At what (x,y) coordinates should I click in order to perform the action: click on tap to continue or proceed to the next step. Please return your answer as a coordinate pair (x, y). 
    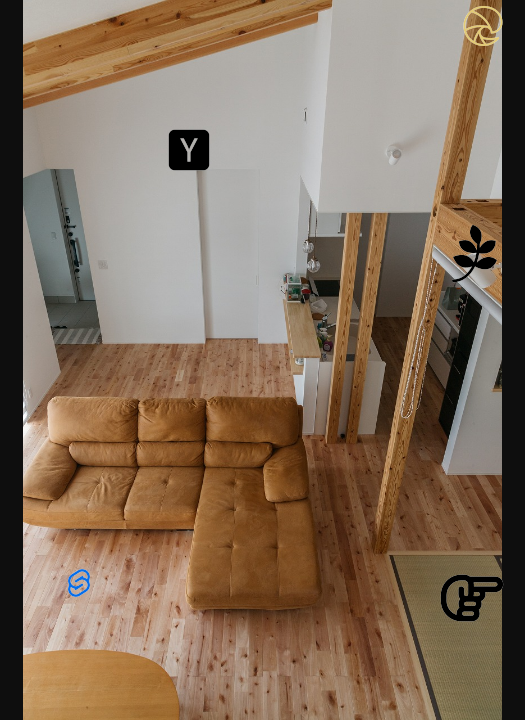
    Looking at the image, I should click on (472, 598).